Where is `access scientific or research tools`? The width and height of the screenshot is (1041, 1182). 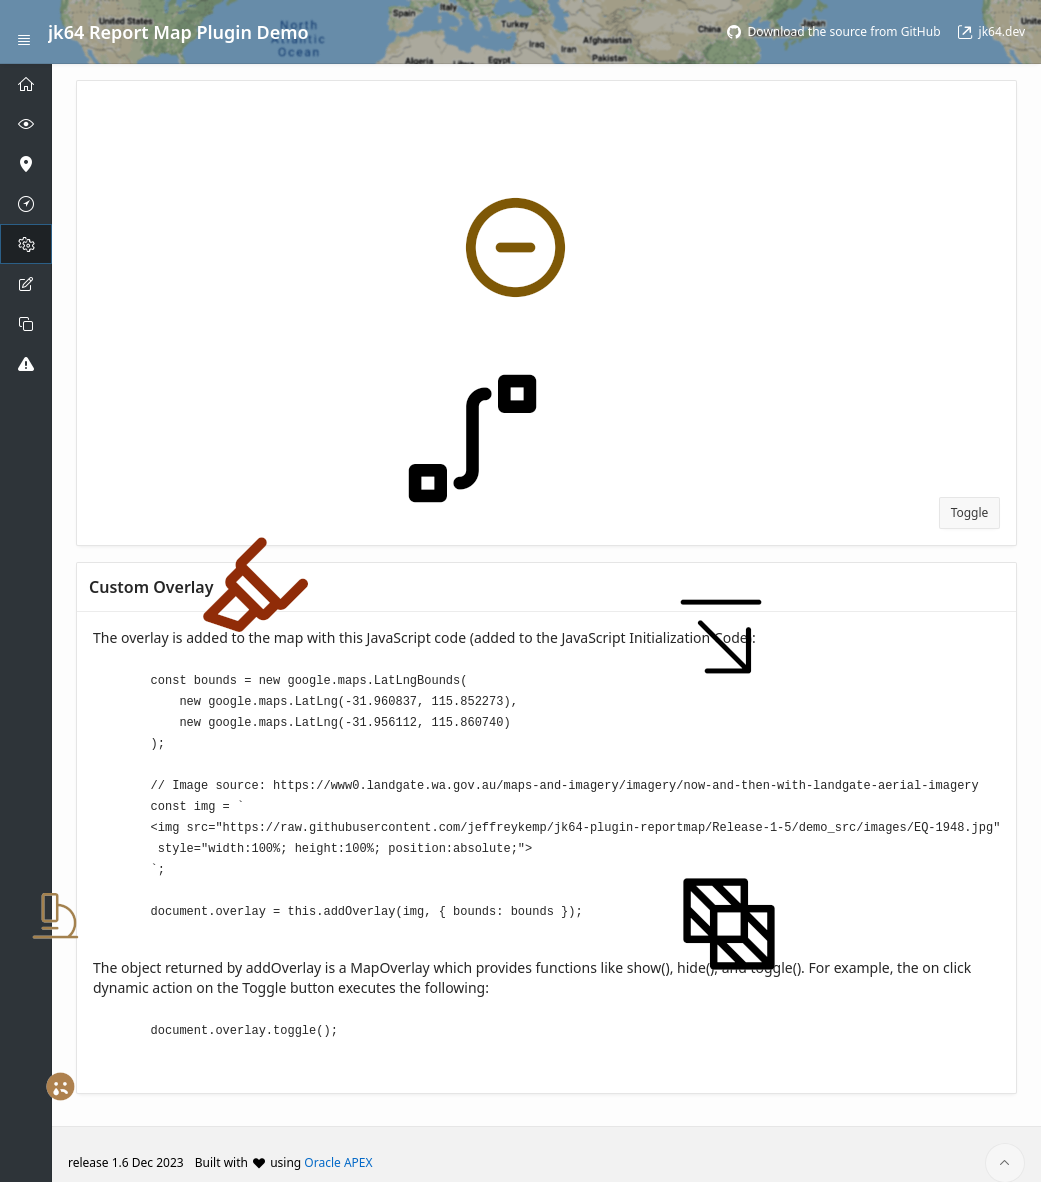 access scientific or research tools is located at coordinates (55, 917).